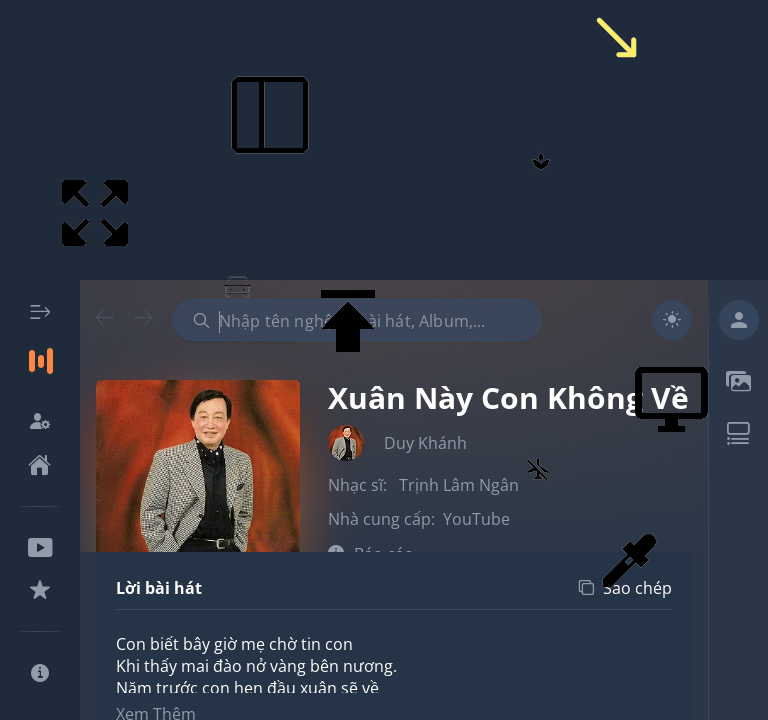 The image size is (768, 720). I want to click on access spa or wellness features, so click(541, 161).